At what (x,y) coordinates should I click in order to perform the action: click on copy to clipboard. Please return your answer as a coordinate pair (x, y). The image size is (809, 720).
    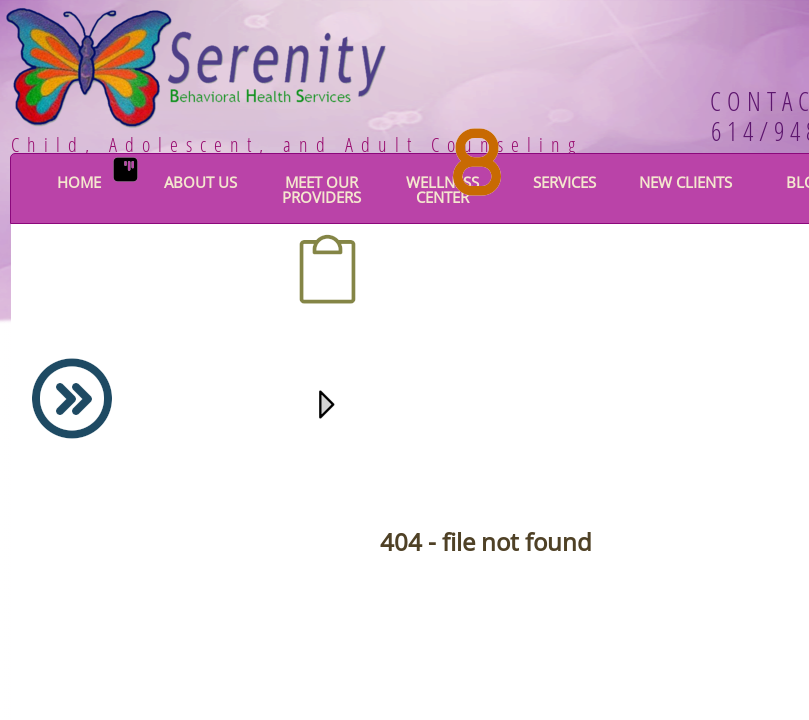
    Looking at the image, I should click on (327, 270).